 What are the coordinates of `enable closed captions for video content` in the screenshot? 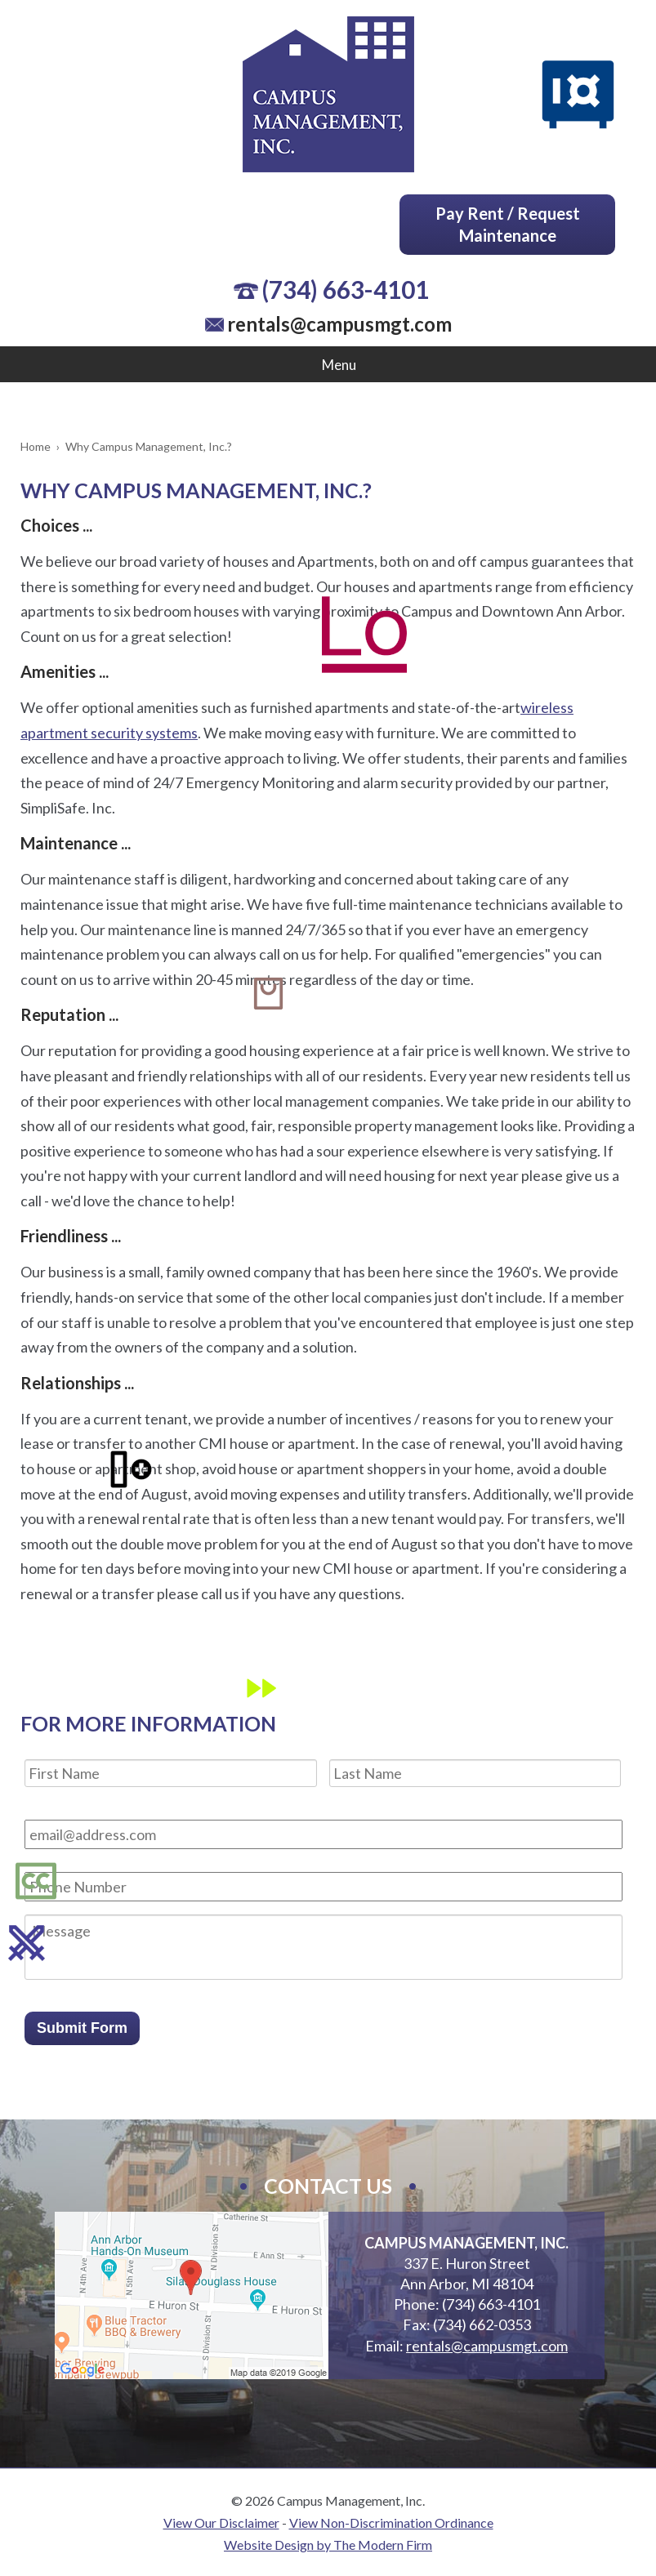 It's located at (36, 1881).